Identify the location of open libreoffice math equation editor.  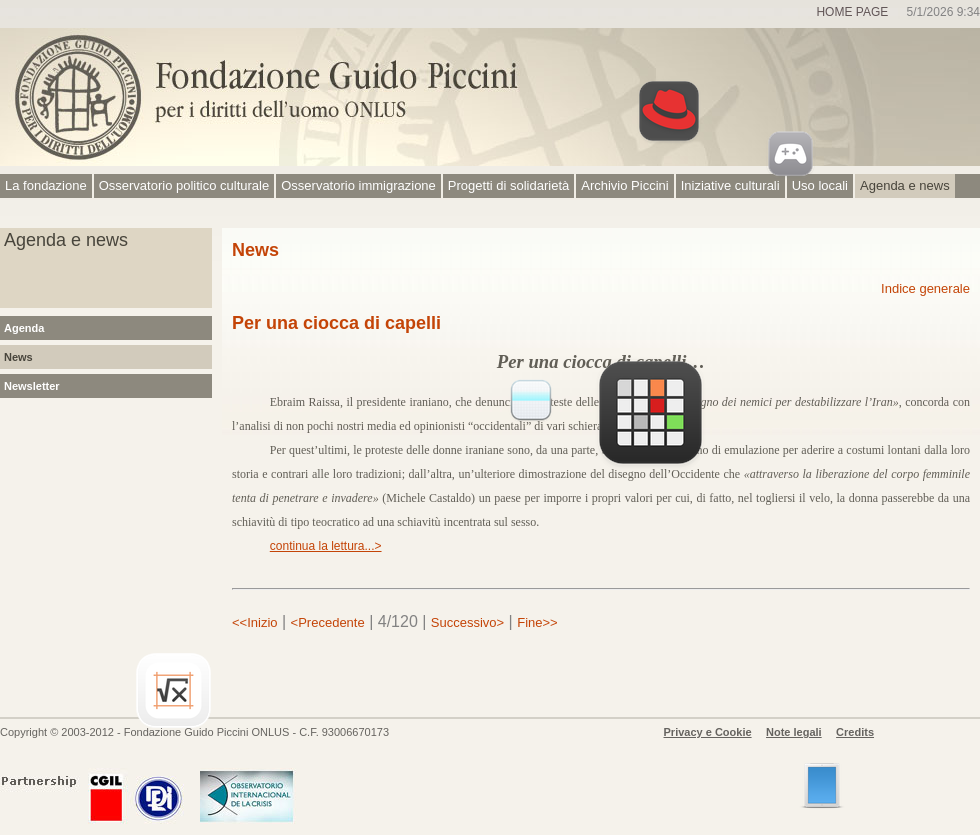
(173, 690).